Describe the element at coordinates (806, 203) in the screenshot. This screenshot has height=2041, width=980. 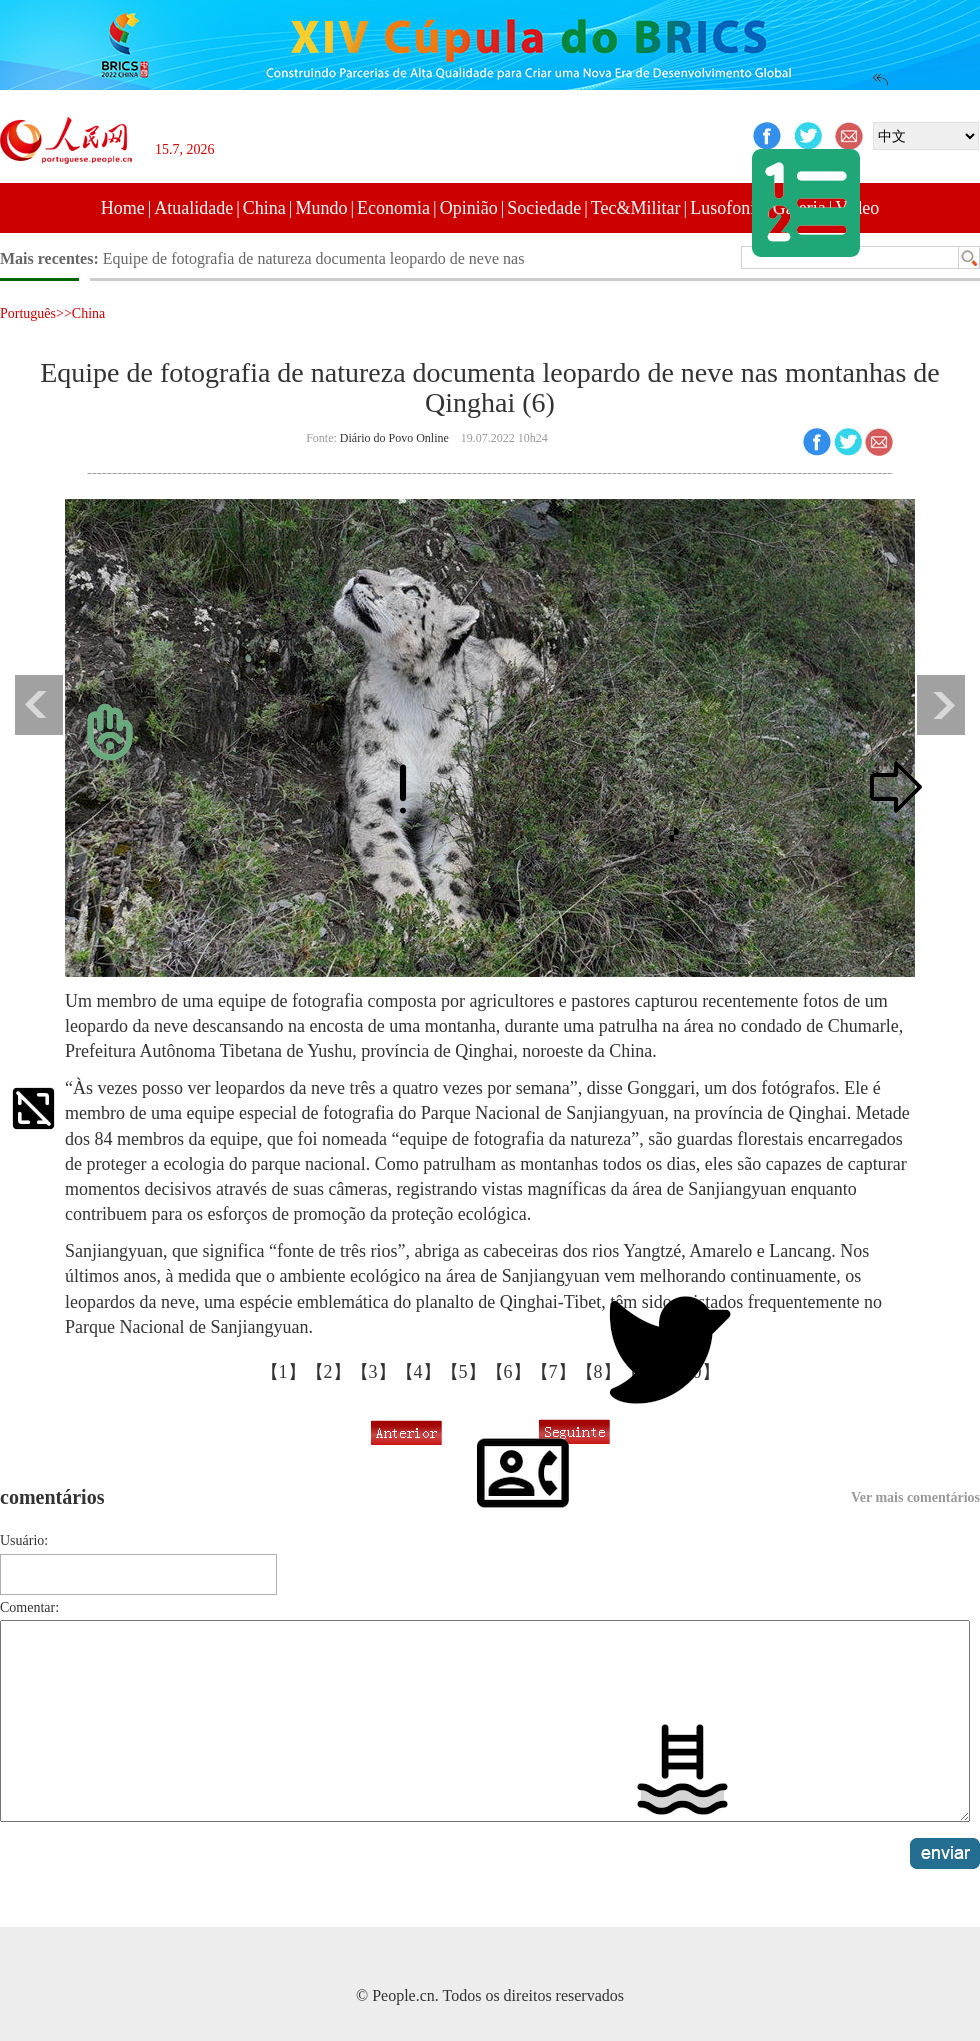
I see `create a numbered list` at that location.